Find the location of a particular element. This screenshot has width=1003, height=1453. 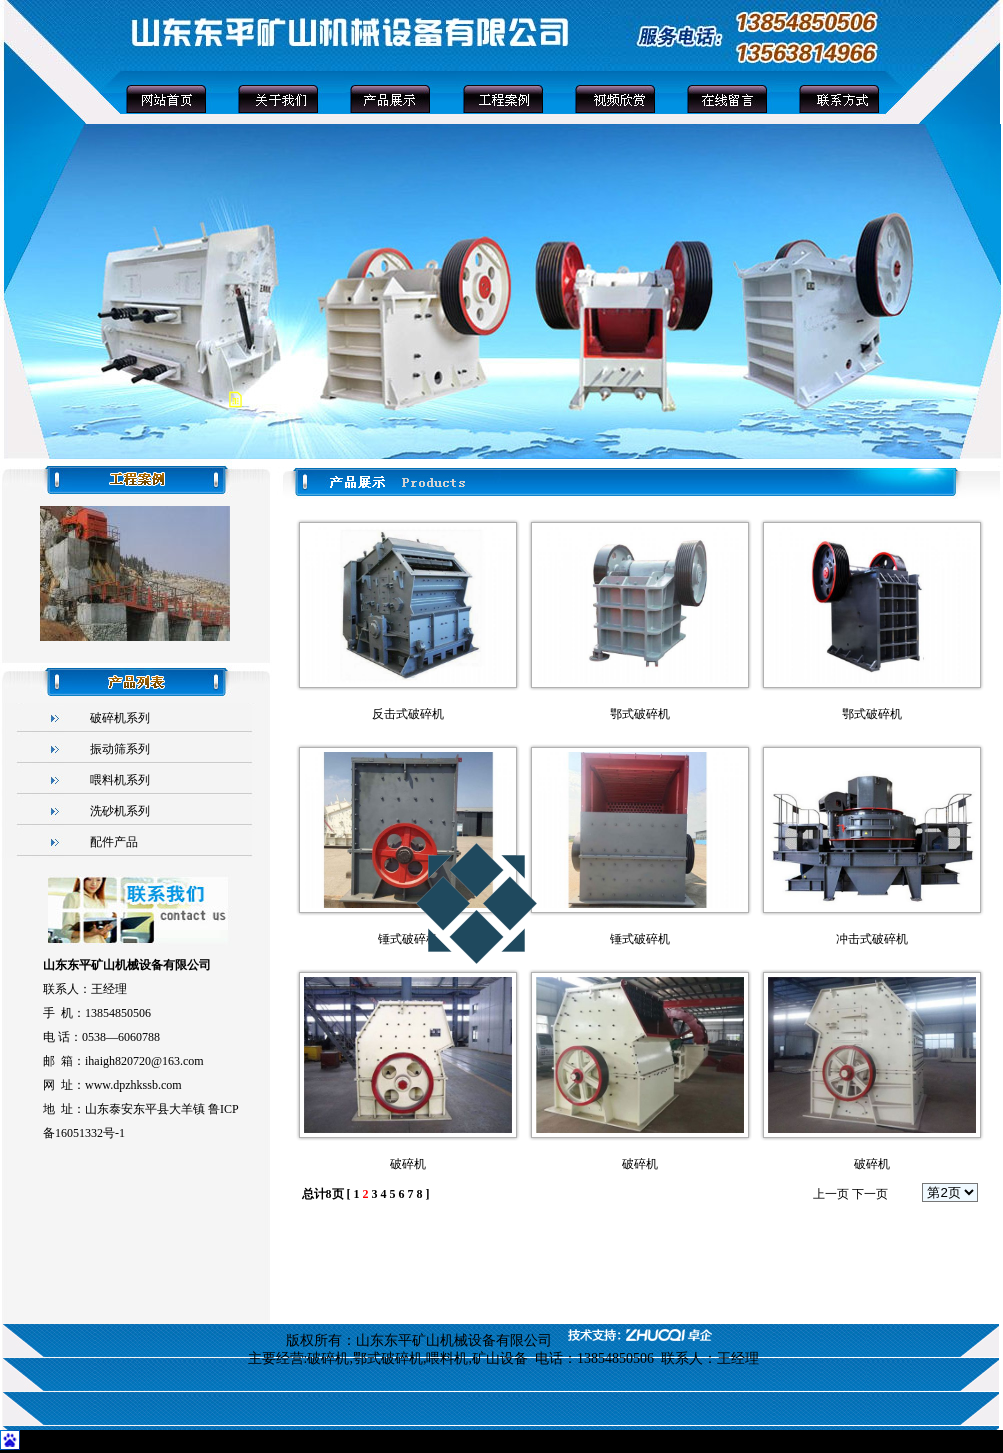

view sim card information is located at coordinates (235, 399).